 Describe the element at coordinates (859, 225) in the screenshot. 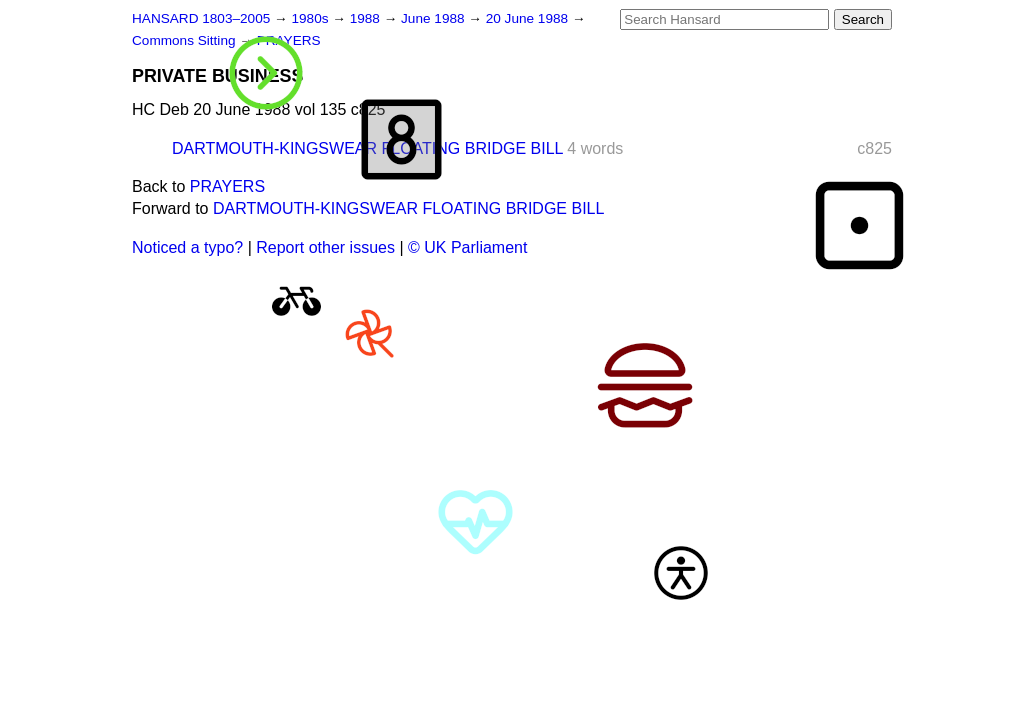

I see `indicates a selected or active state` at that location.